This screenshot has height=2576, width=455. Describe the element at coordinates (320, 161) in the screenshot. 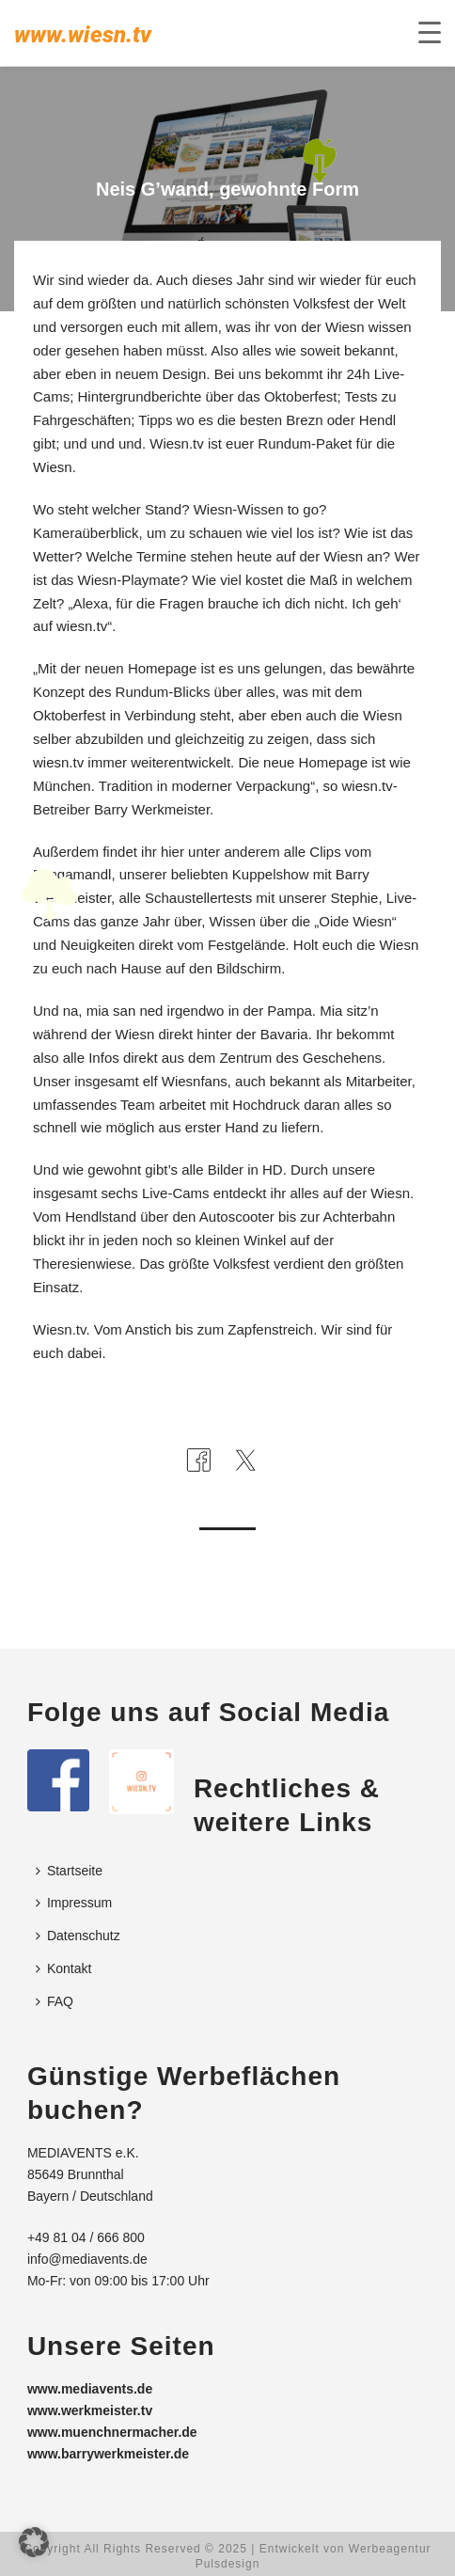

I see `indicates gravitational force or physics simulation` at that location.